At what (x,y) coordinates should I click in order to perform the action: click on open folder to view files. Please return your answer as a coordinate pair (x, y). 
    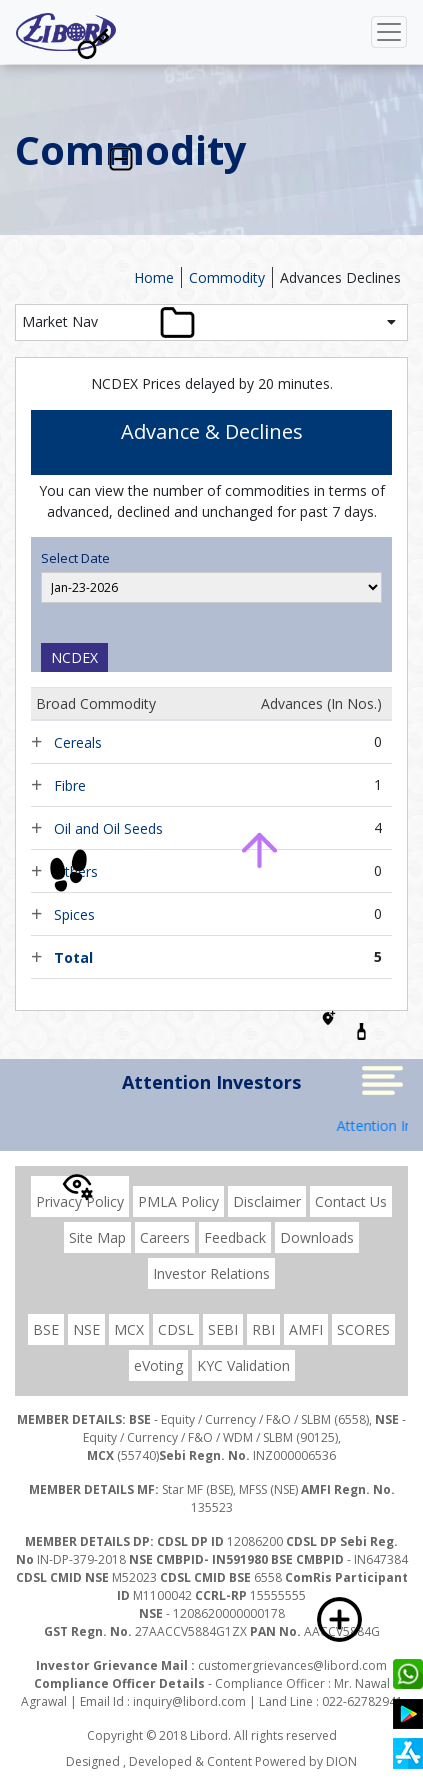
    Looking at the image, I should click on (177, 322).